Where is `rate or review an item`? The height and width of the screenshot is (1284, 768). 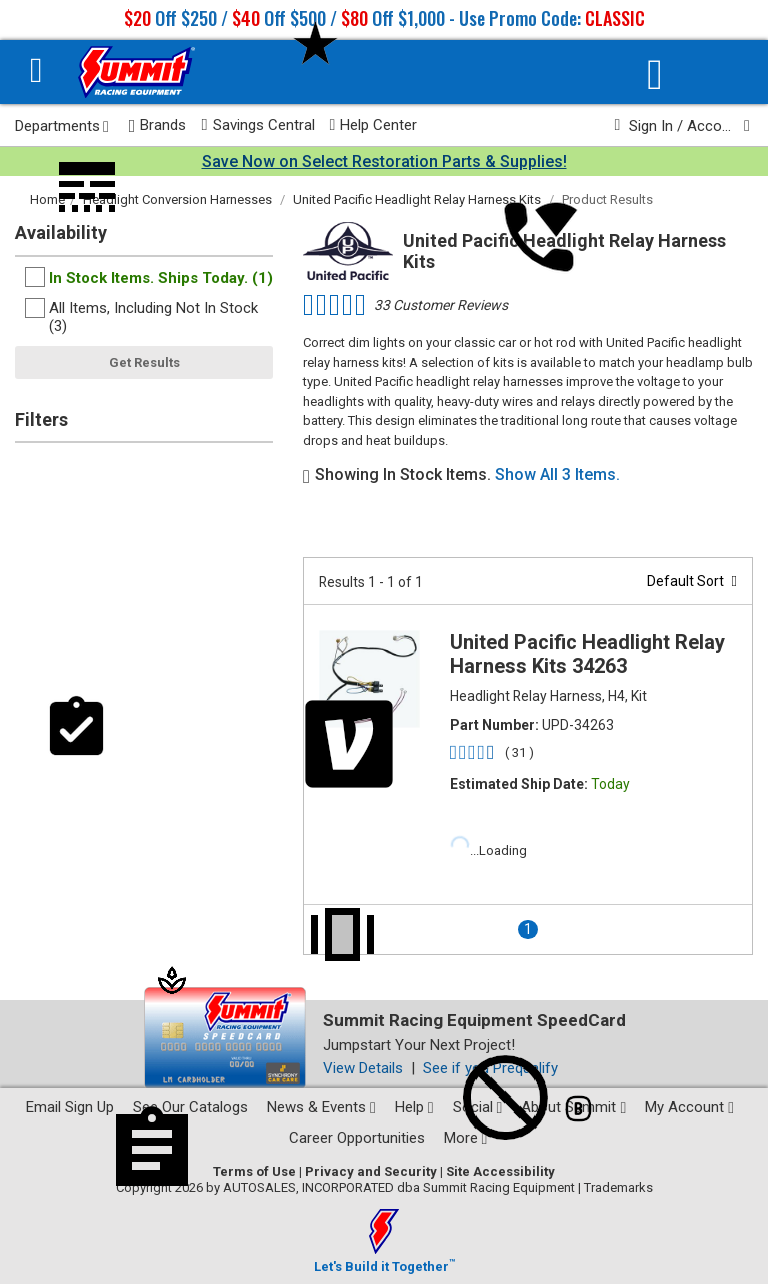 rate or review an item is located at coordinates (315, 42).